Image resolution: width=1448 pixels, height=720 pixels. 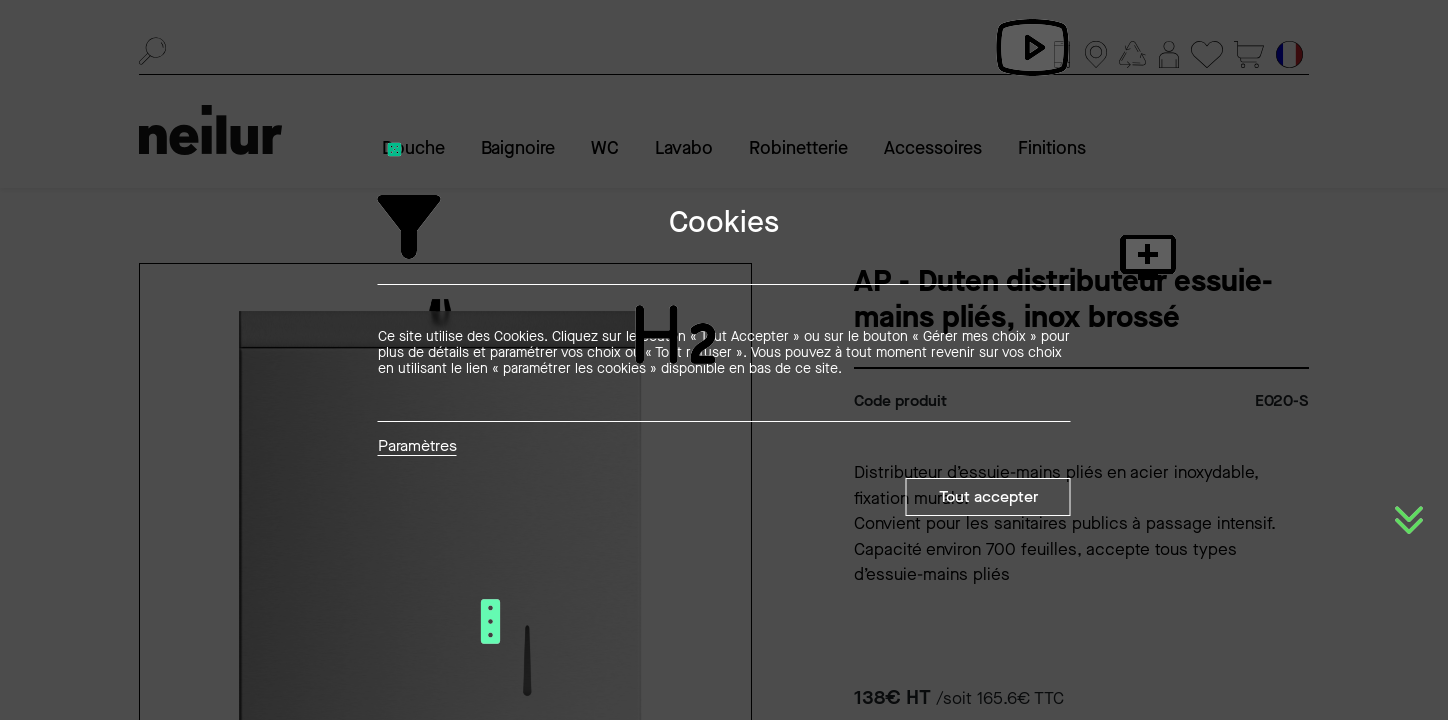 What do you see at coordinates (1148, 257) in the screenshot?
I see `add video to watch queue` at bounding box center [1148, 257].